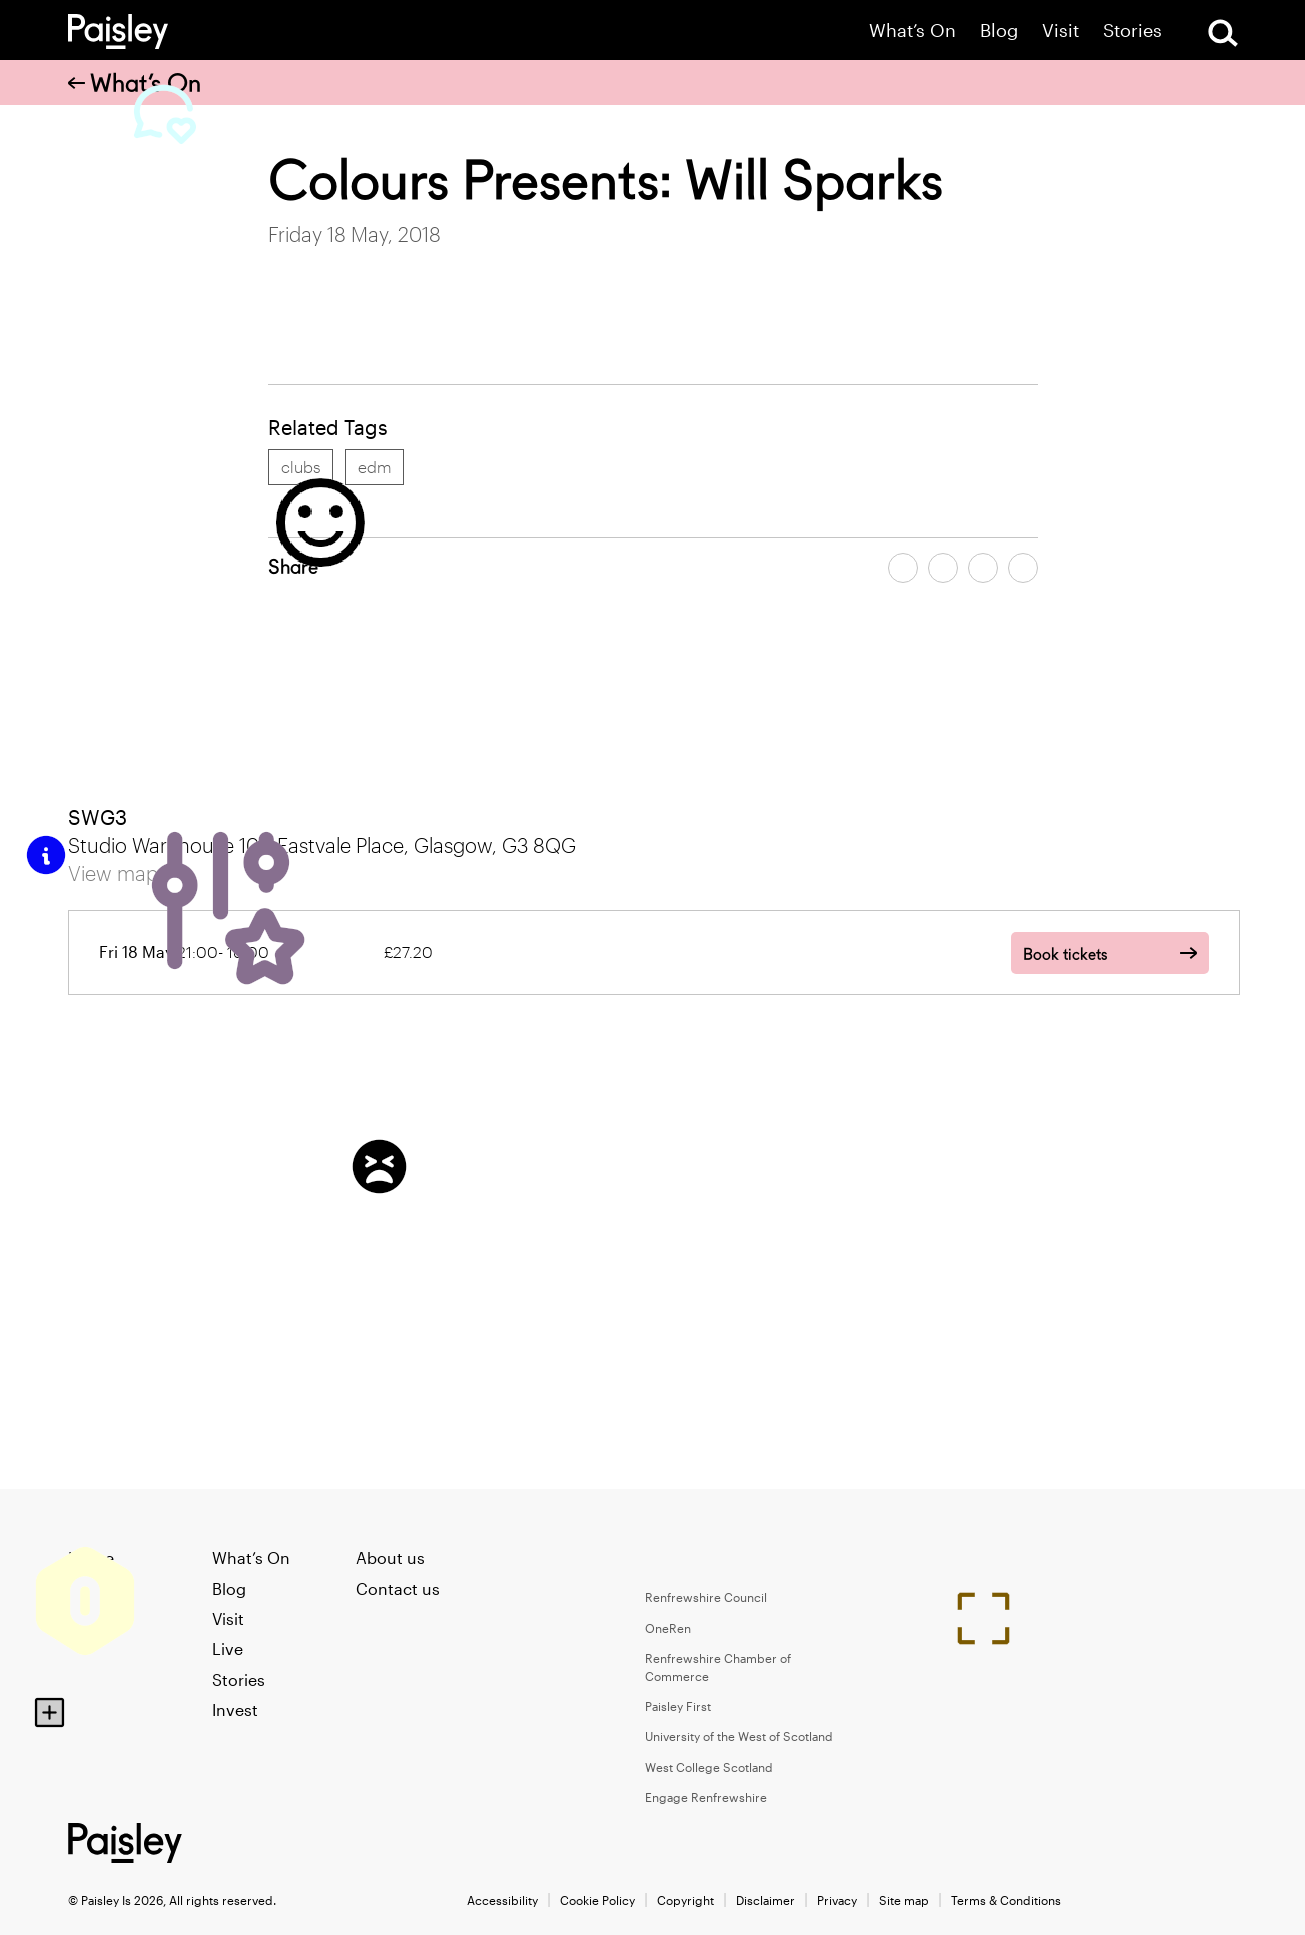 The width and height of the screenshot is (1305, 1935). Describe the element at coordinates (379, 1166) in the screenshot. I see `indicates user fatigue or exhaustion status` at that location.